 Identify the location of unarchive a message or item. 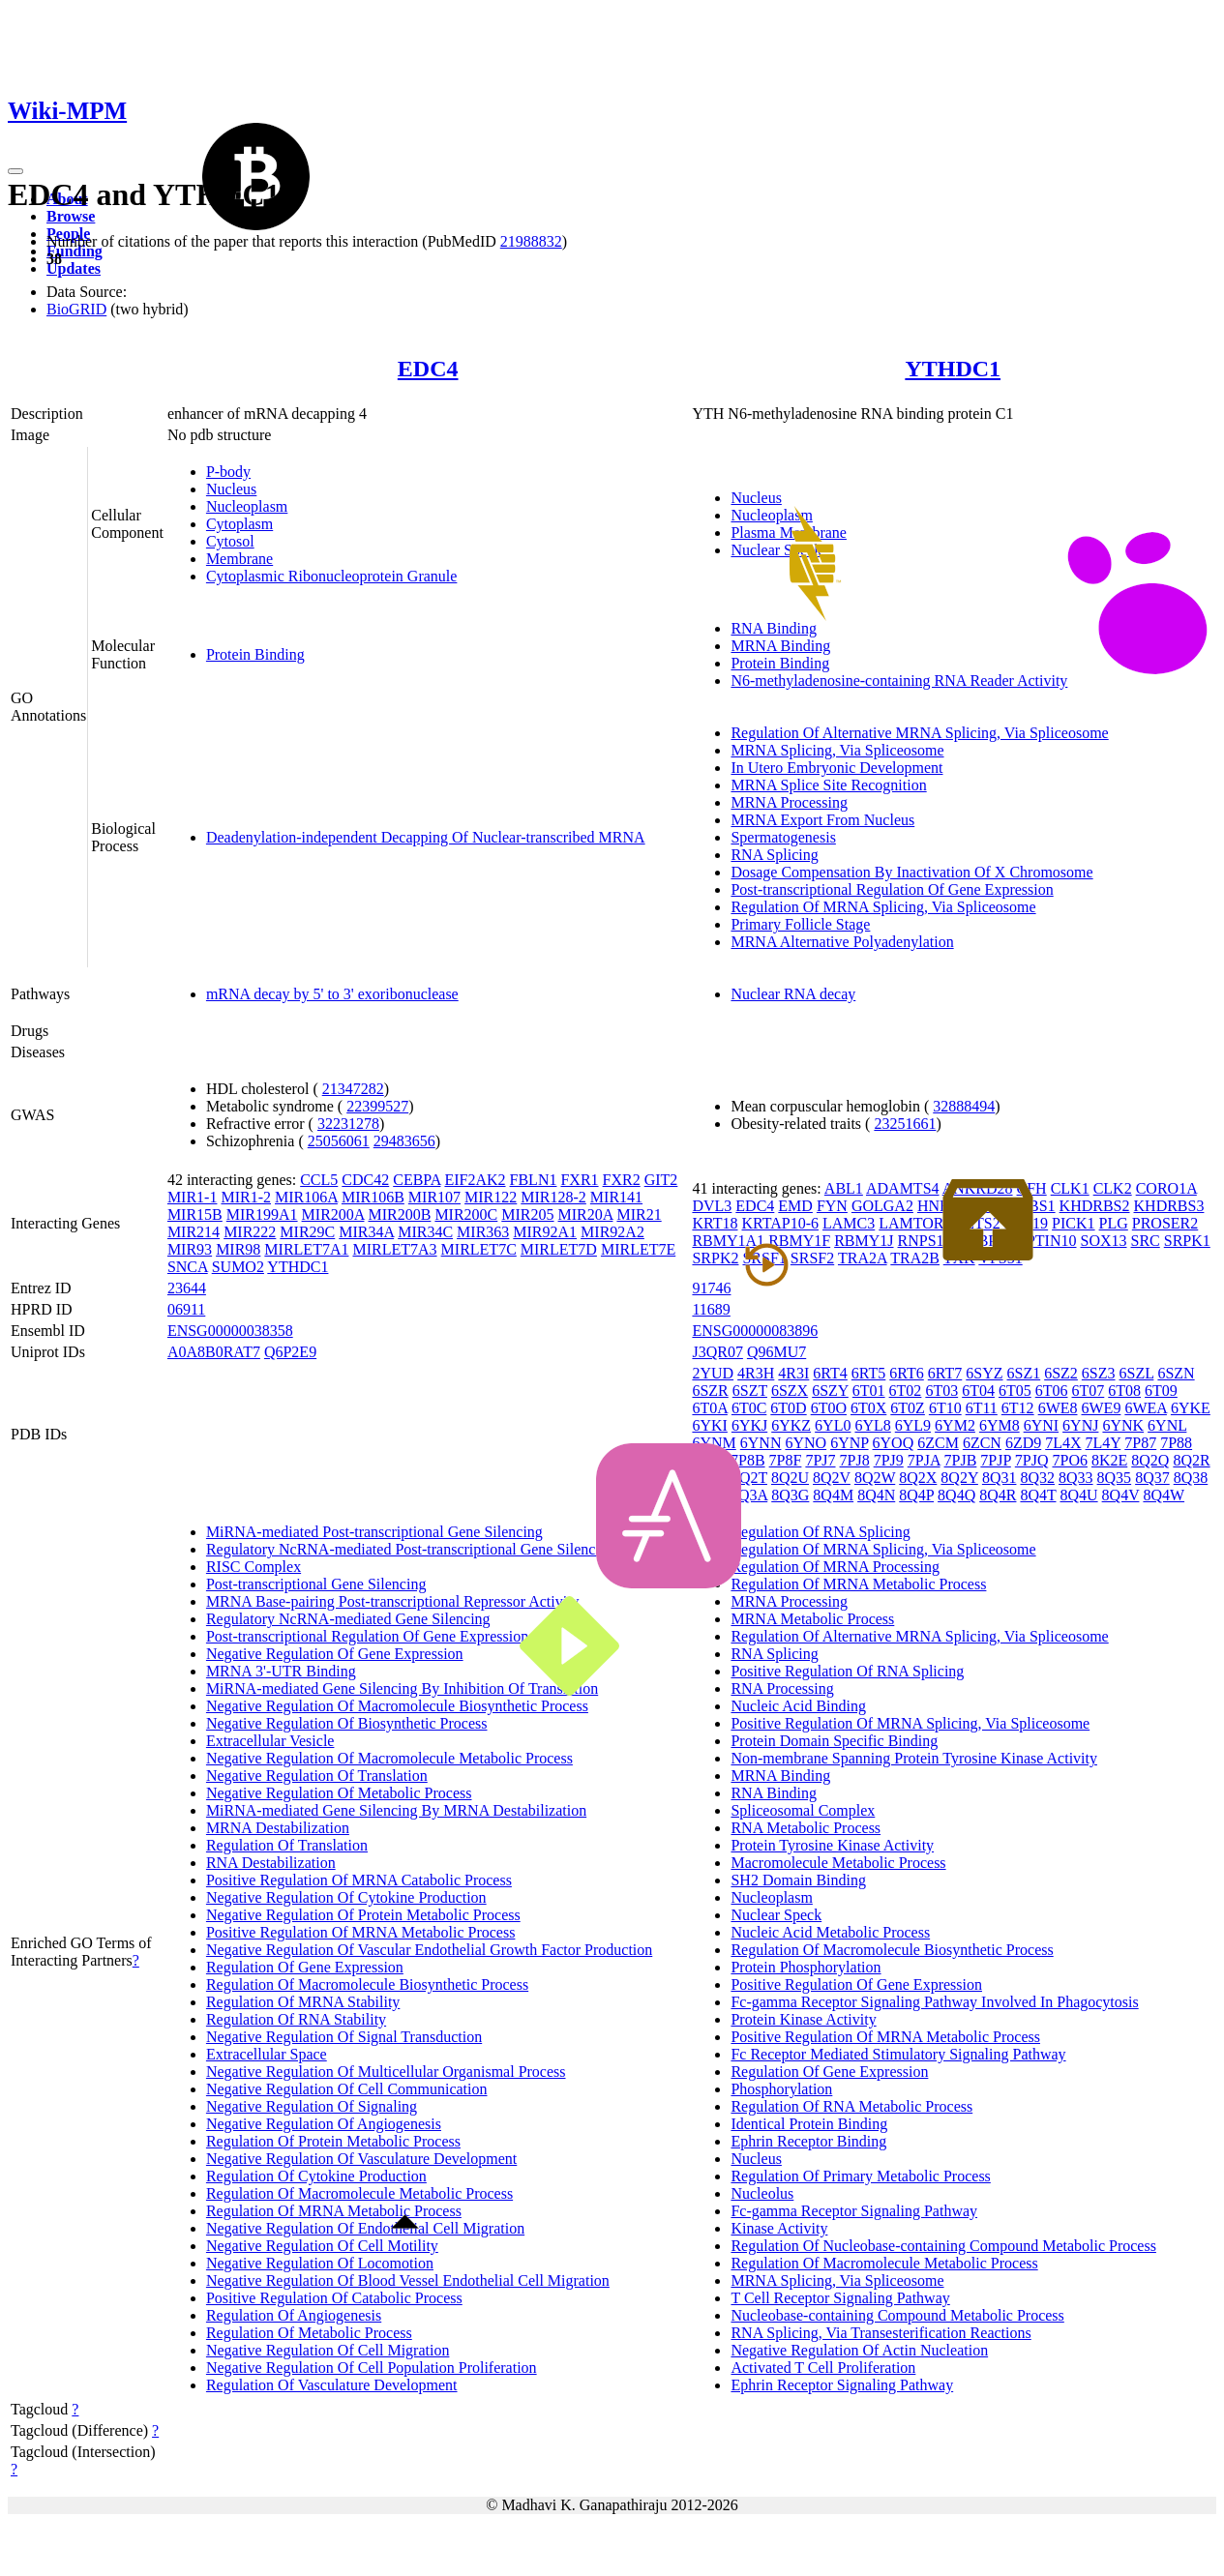
(988, 1220).